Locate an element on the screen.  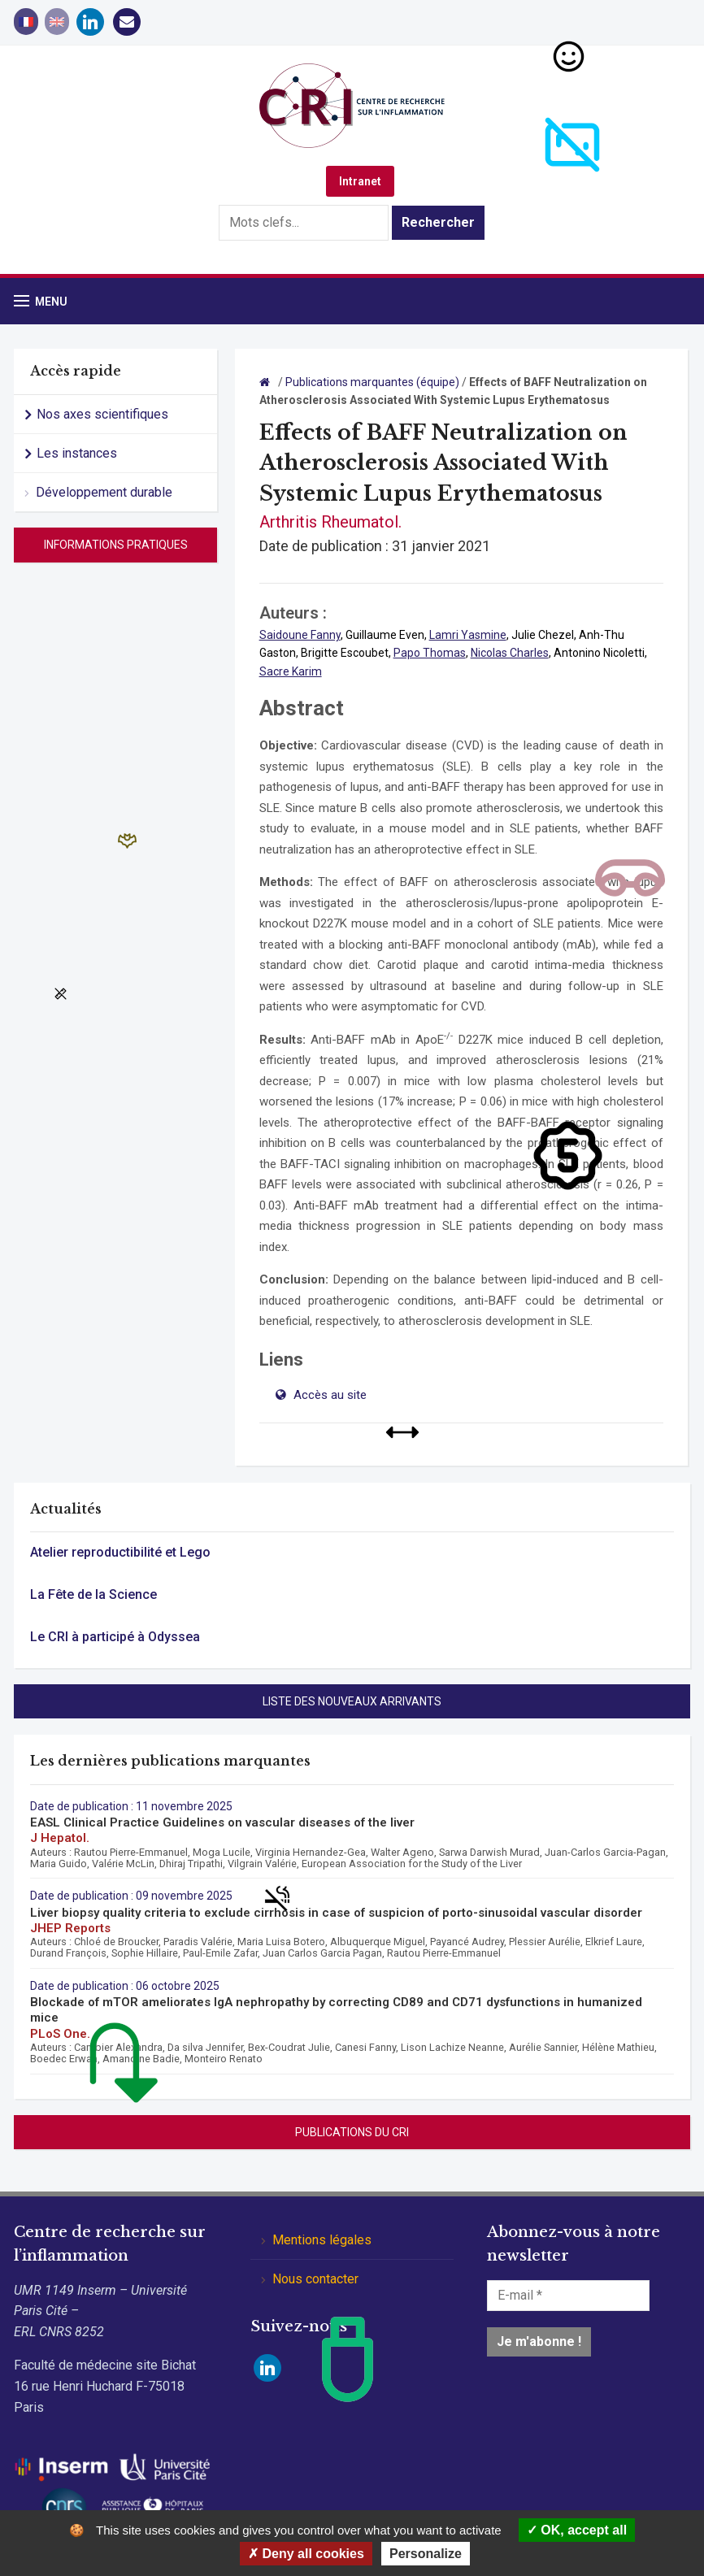
indicates a level 5 ranking or badge is located at coordinates (567, 1155).